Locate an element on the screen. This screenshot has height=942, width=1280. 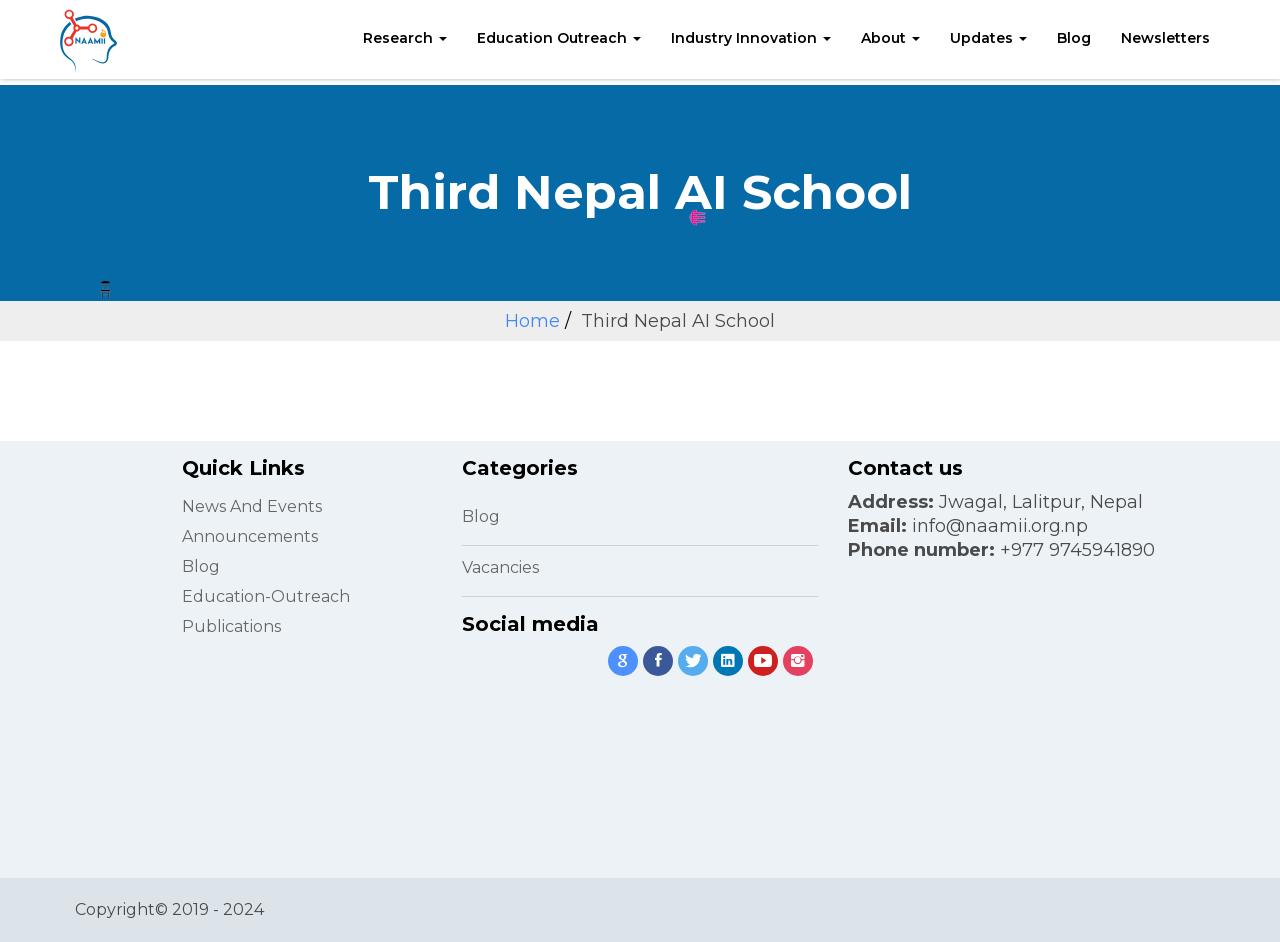
browse furniture items in a game inventory is located at coordinates (105, 289).